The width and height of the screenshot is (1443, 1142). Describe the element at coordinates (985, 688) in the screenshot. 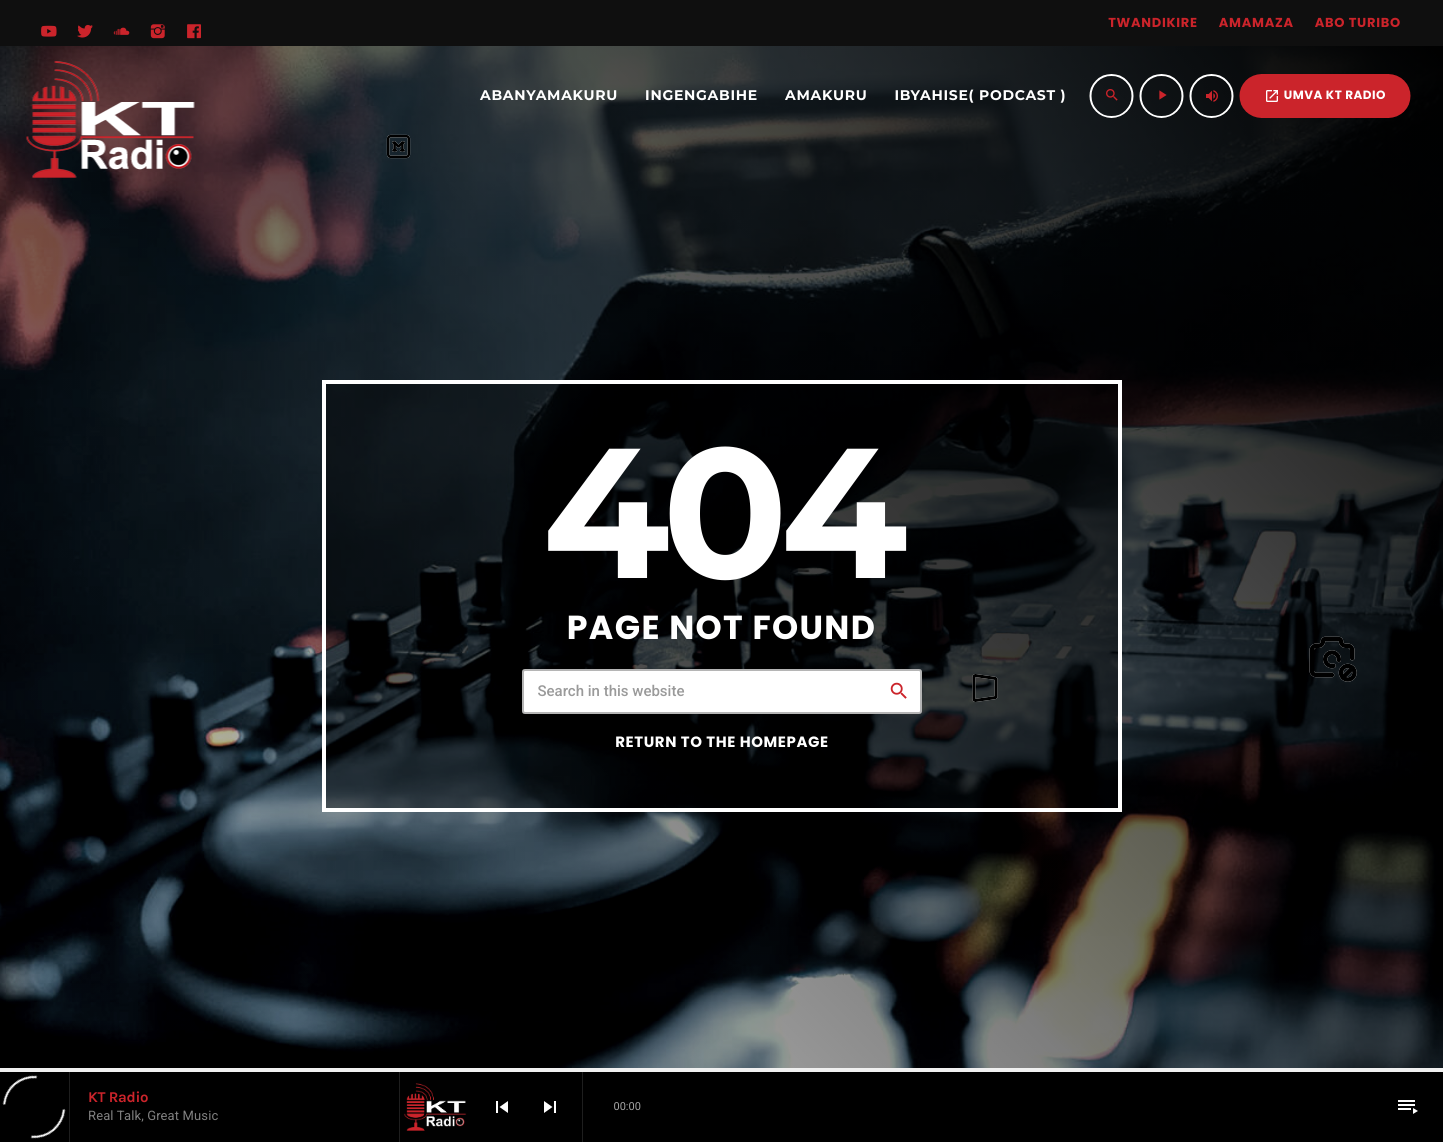

I see `adjust perspective or 3D view settings` at that location.